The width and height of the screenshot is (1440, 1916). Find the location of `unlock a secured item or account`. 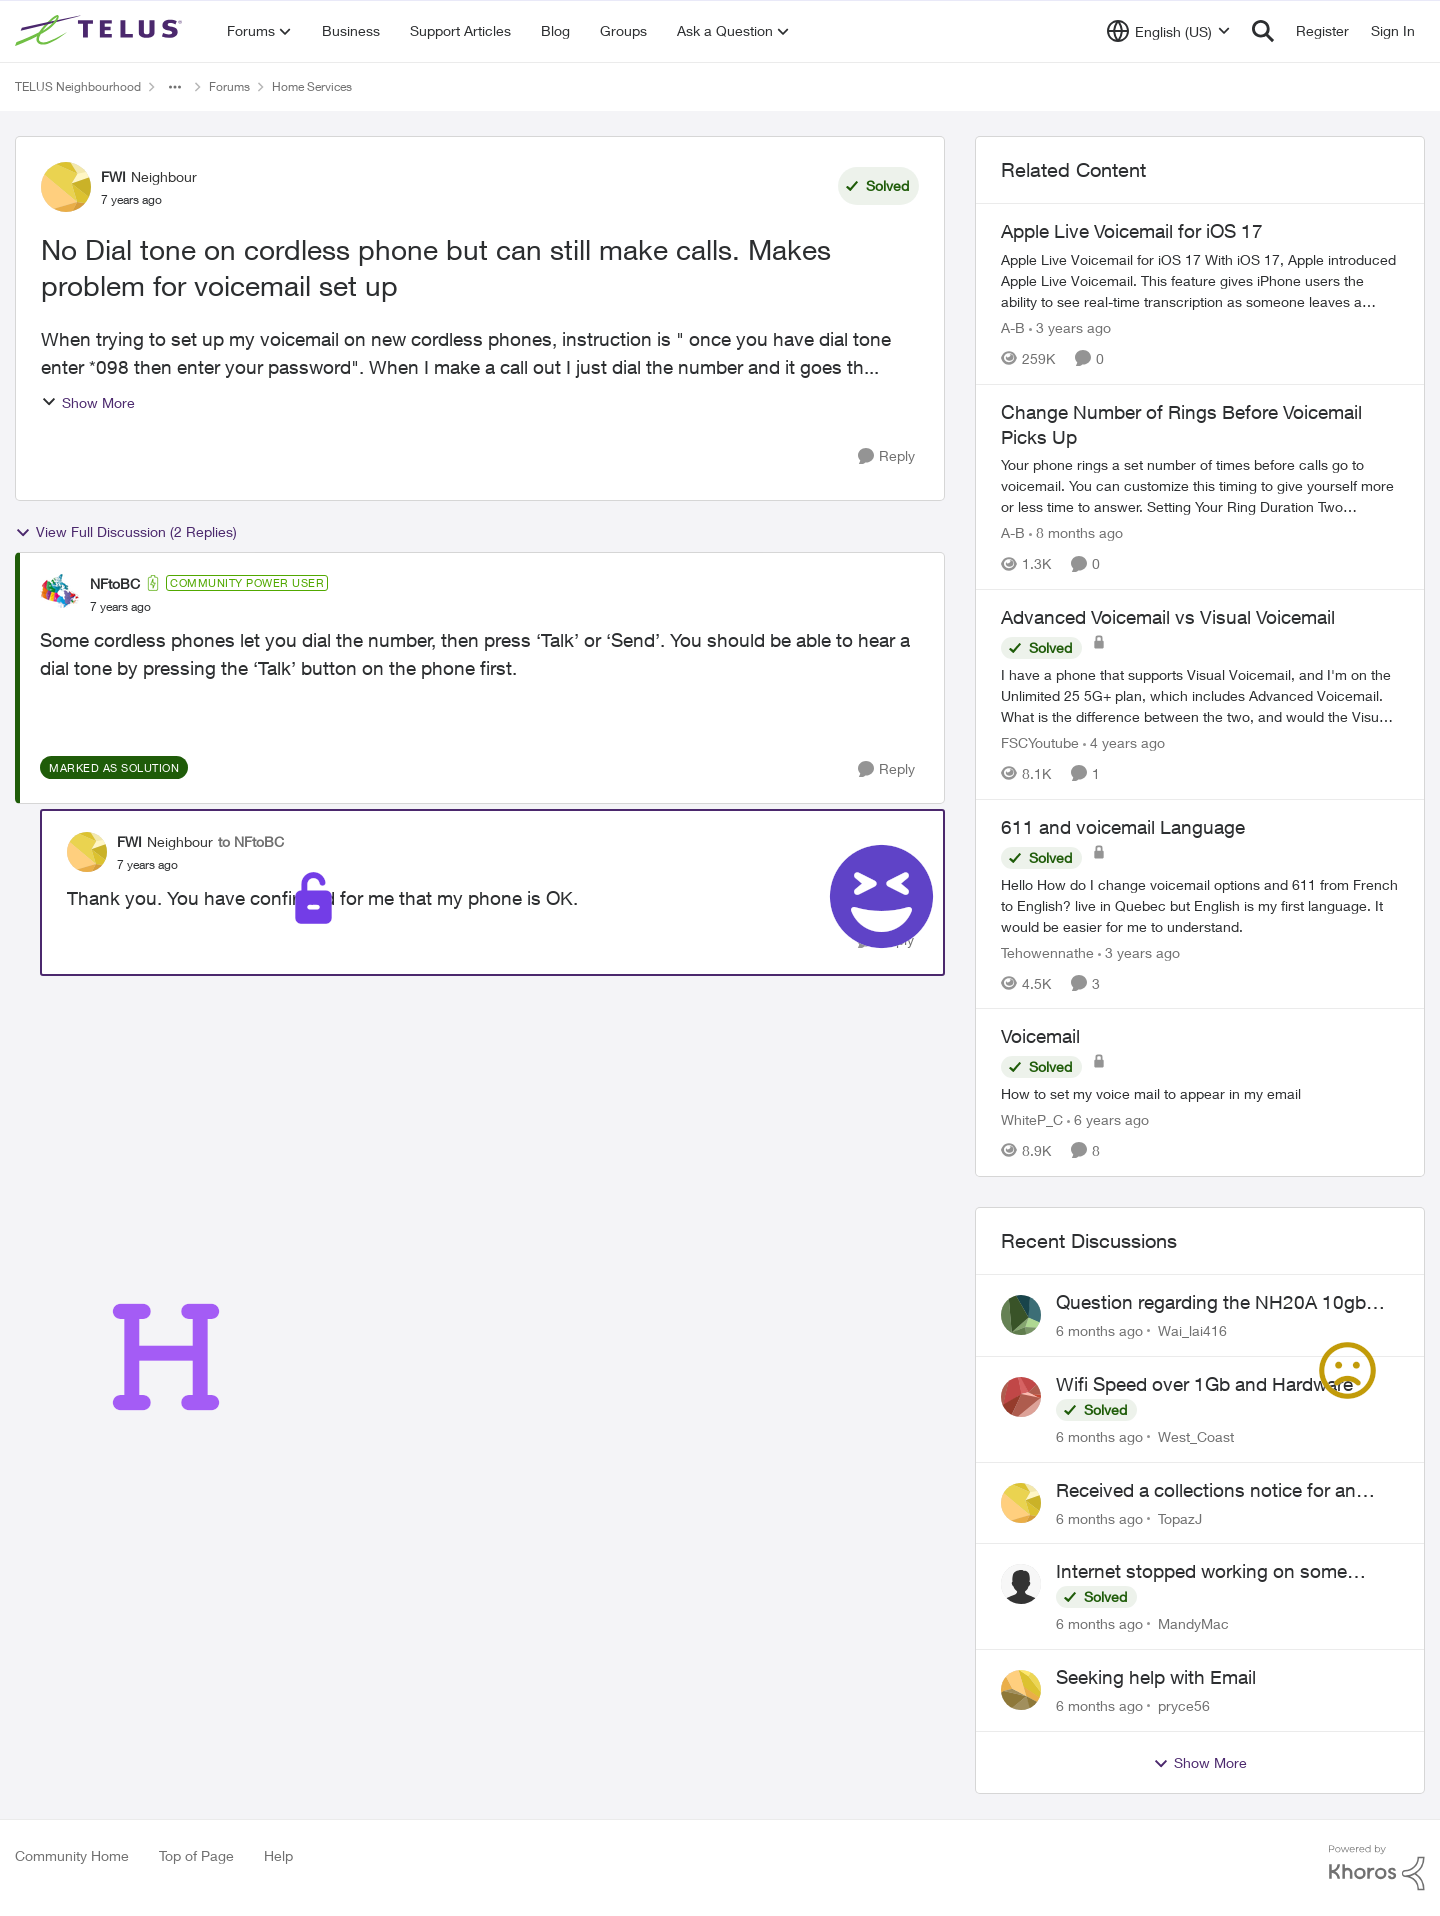

unlock a secured item or account is located at coordinates (313, 899).